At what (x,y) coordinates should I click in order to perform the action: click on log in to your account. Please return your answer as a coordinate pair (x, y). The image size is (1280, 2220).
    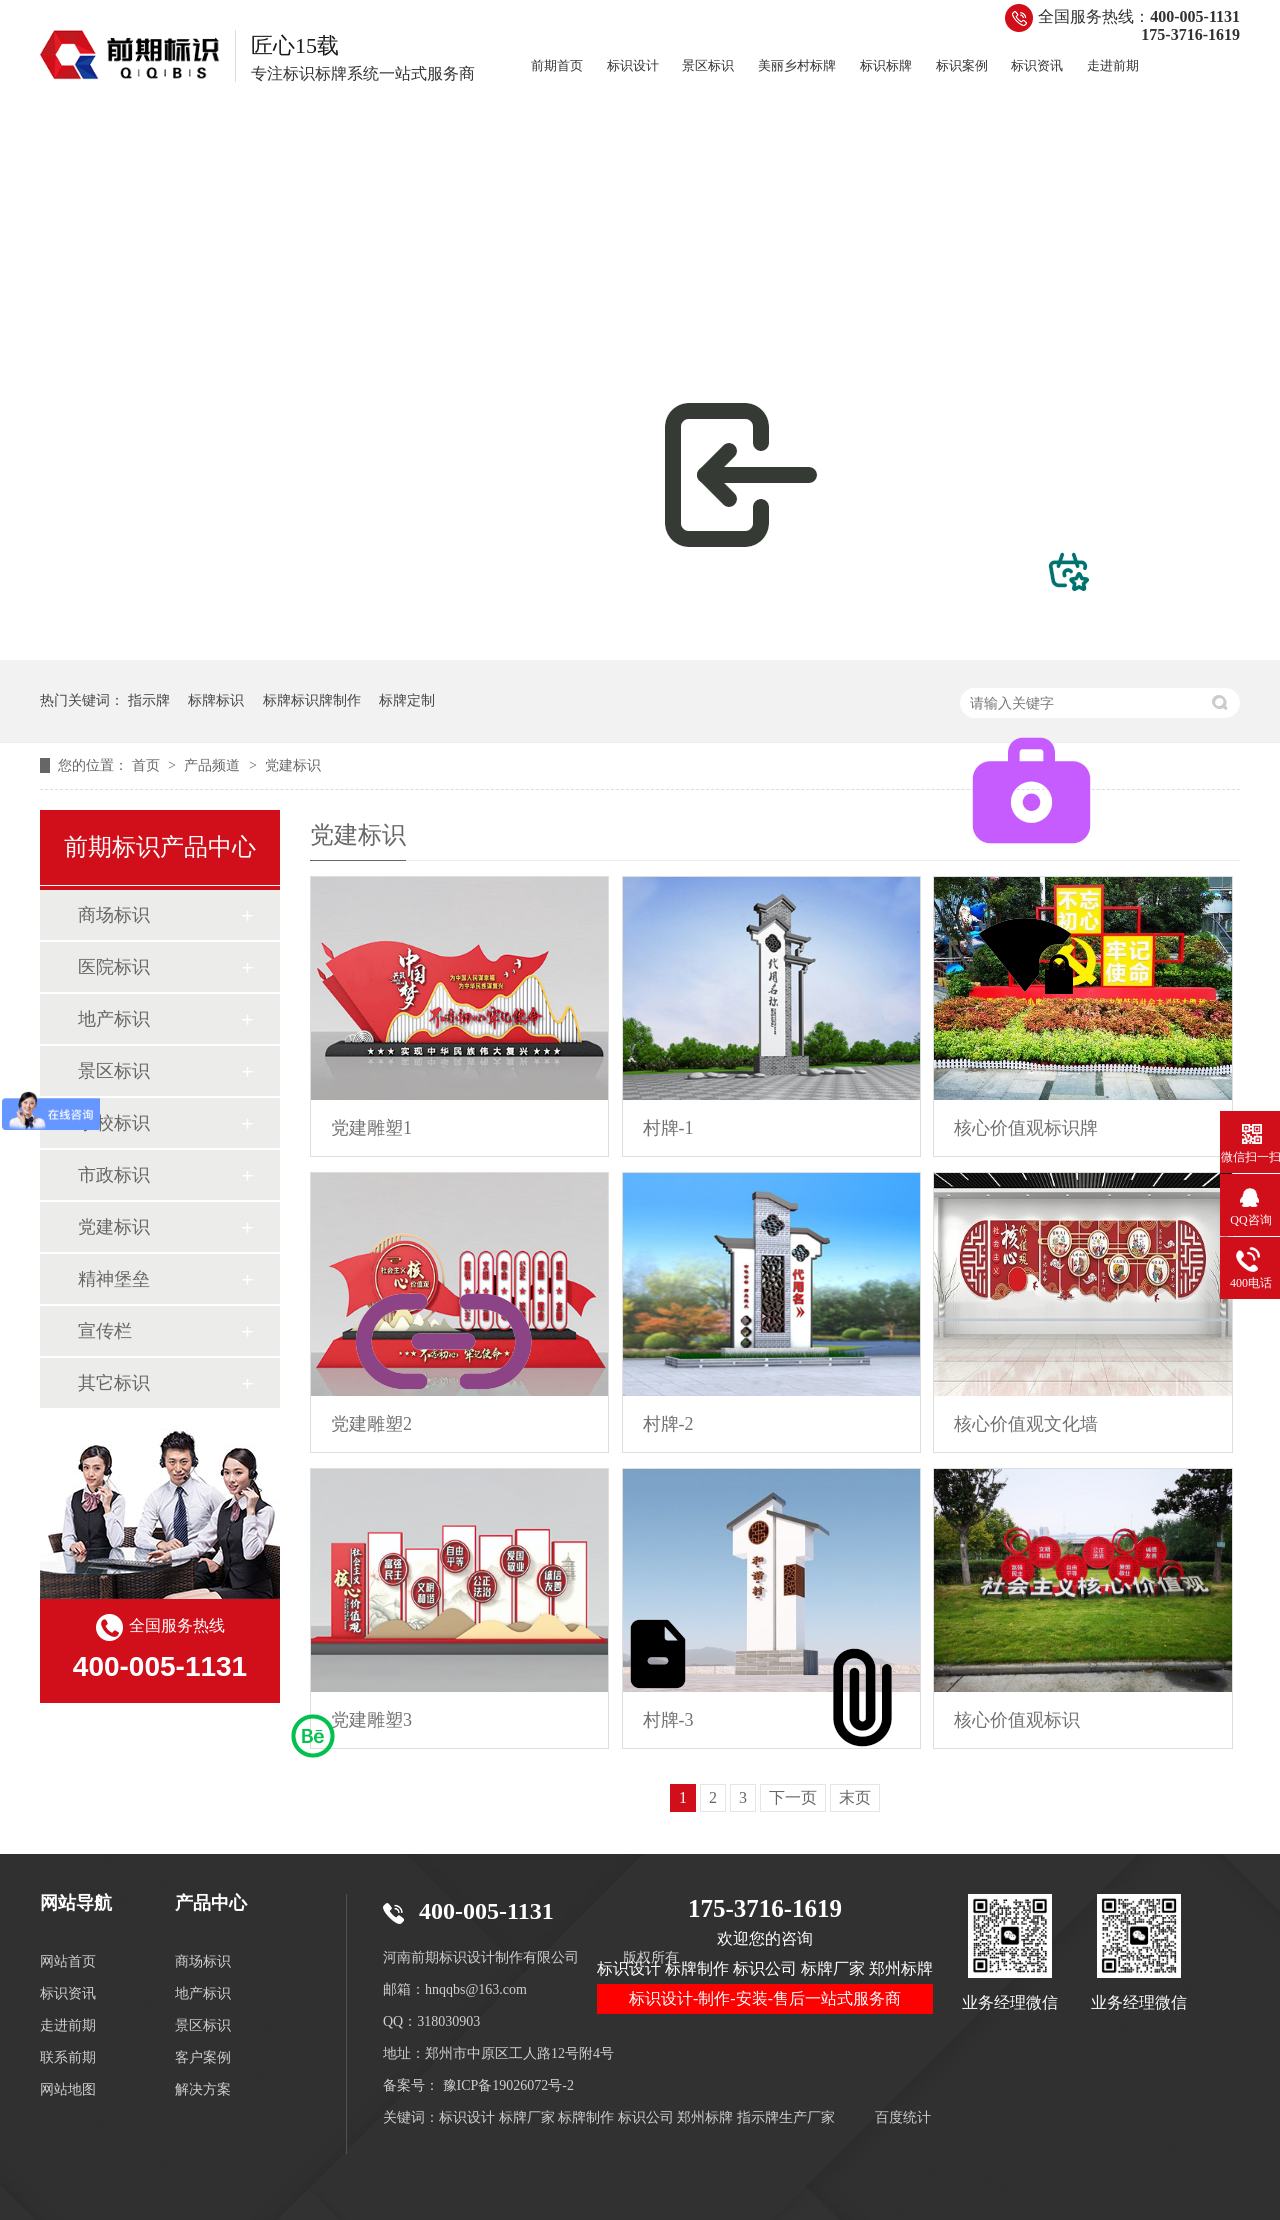
    Looking at the image, I should click on (737, 475).